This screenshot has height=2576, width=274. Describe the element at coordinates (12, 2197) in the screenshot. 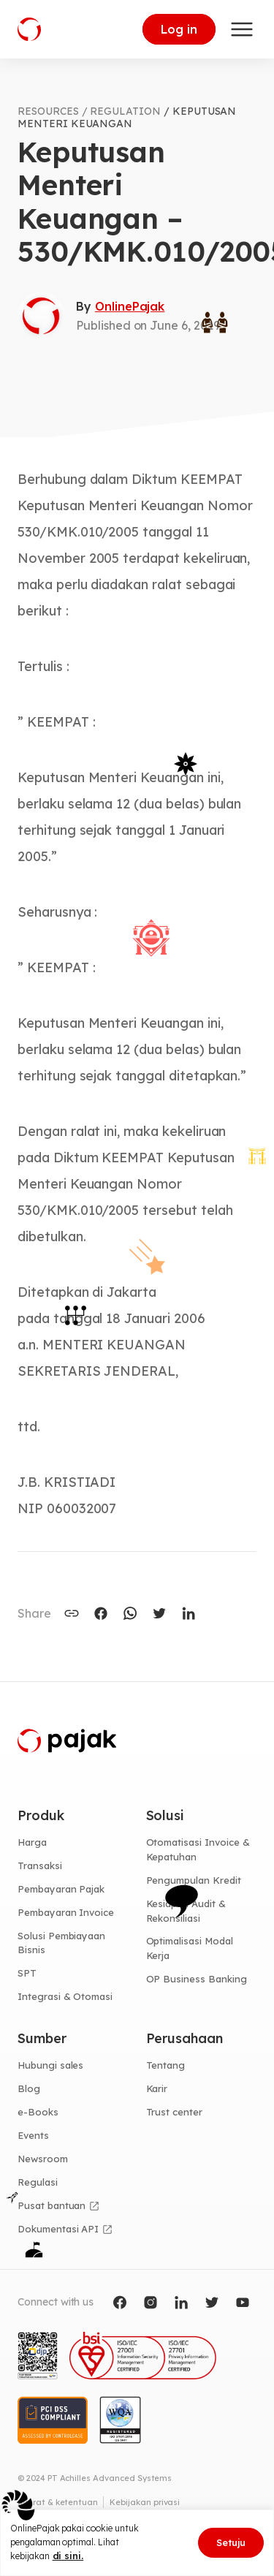

I see `bolt cutter tool item in game inventory` at that location.